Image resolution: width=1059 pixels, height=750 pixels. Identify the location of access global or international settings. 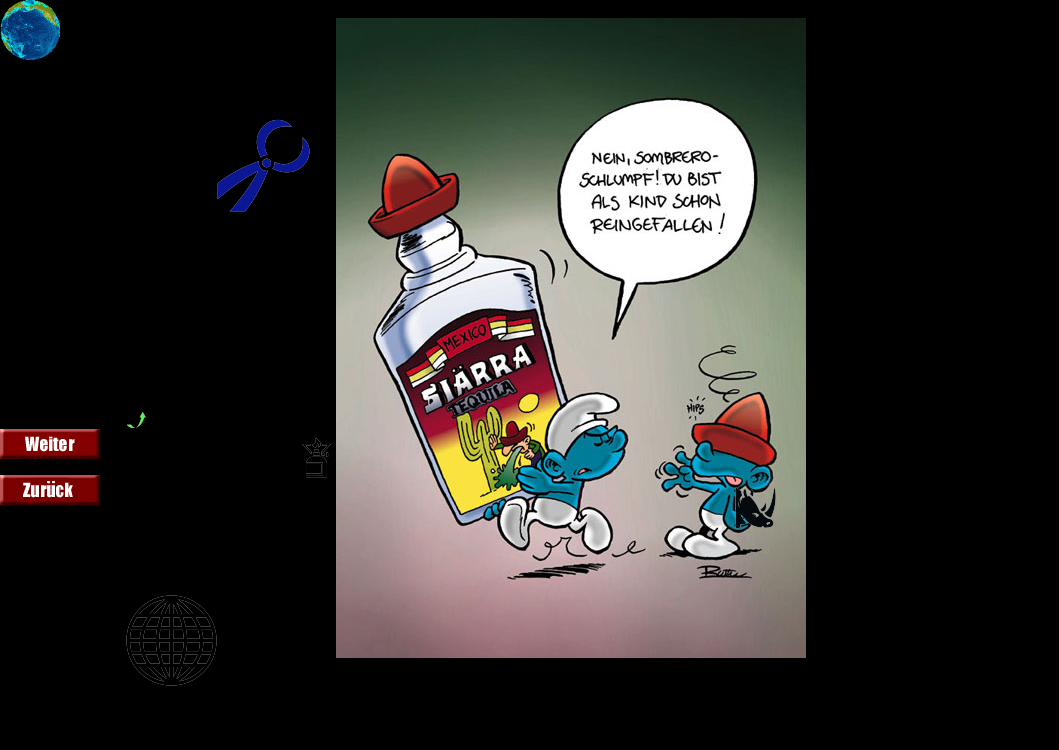
(171, 640).